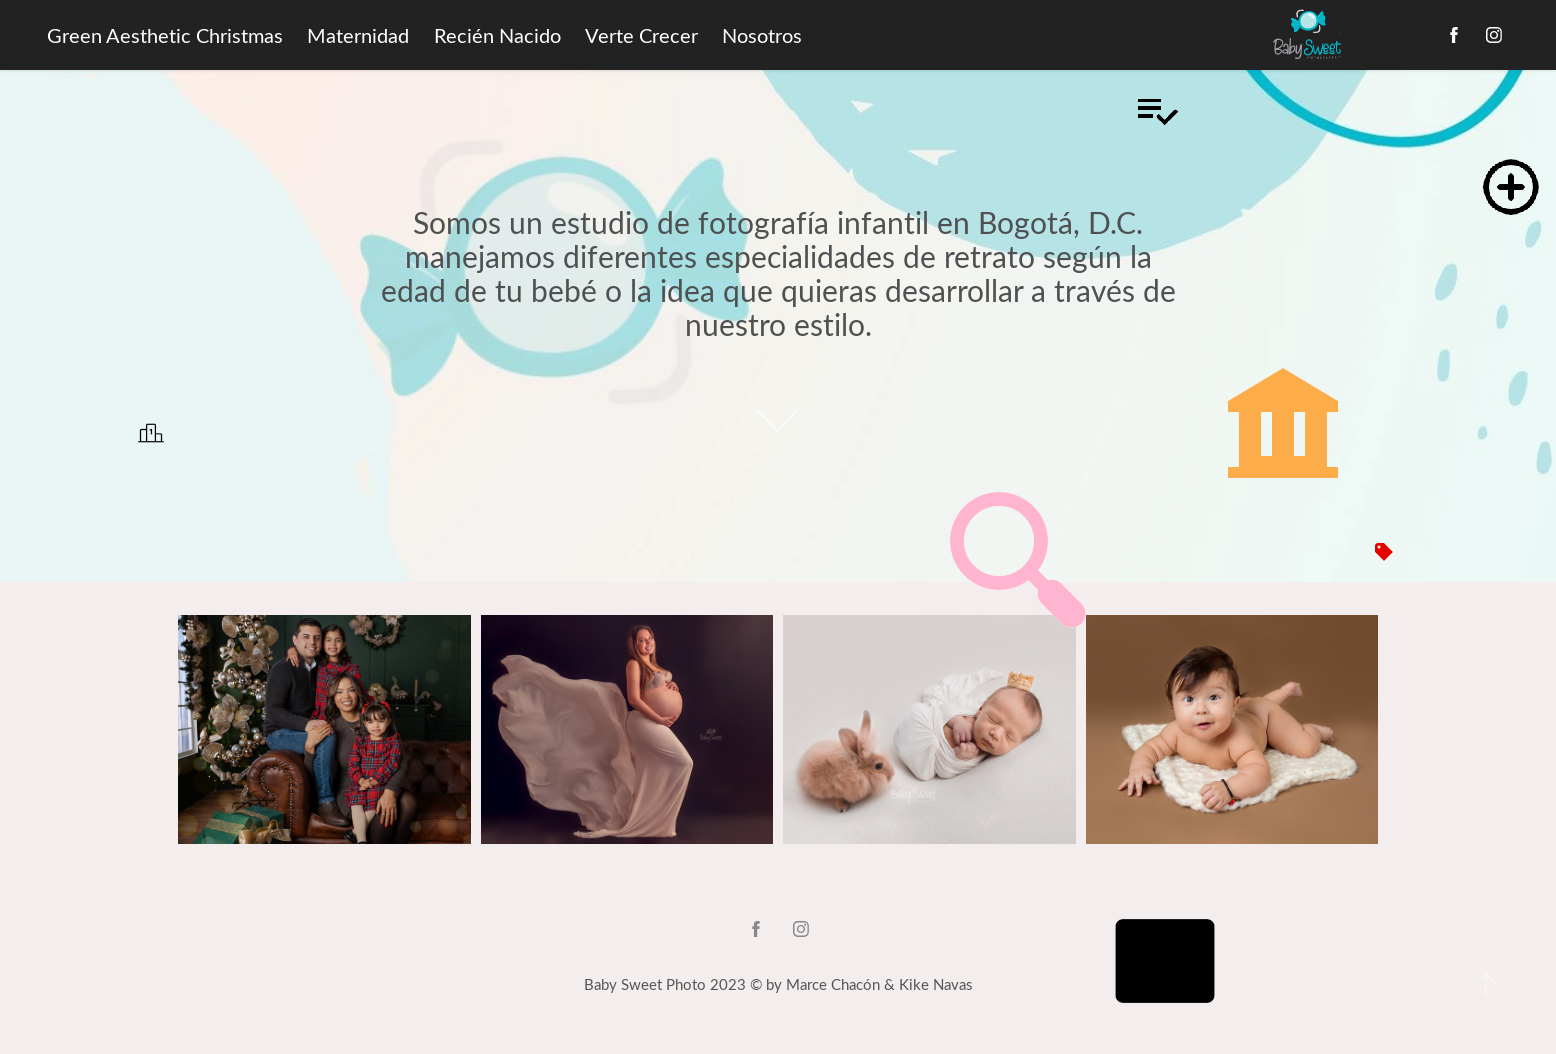  What do you see at coordinates (1511, 187) in the screenshot?
I see `add a new item or entry` at bounding box center [1511, 187].